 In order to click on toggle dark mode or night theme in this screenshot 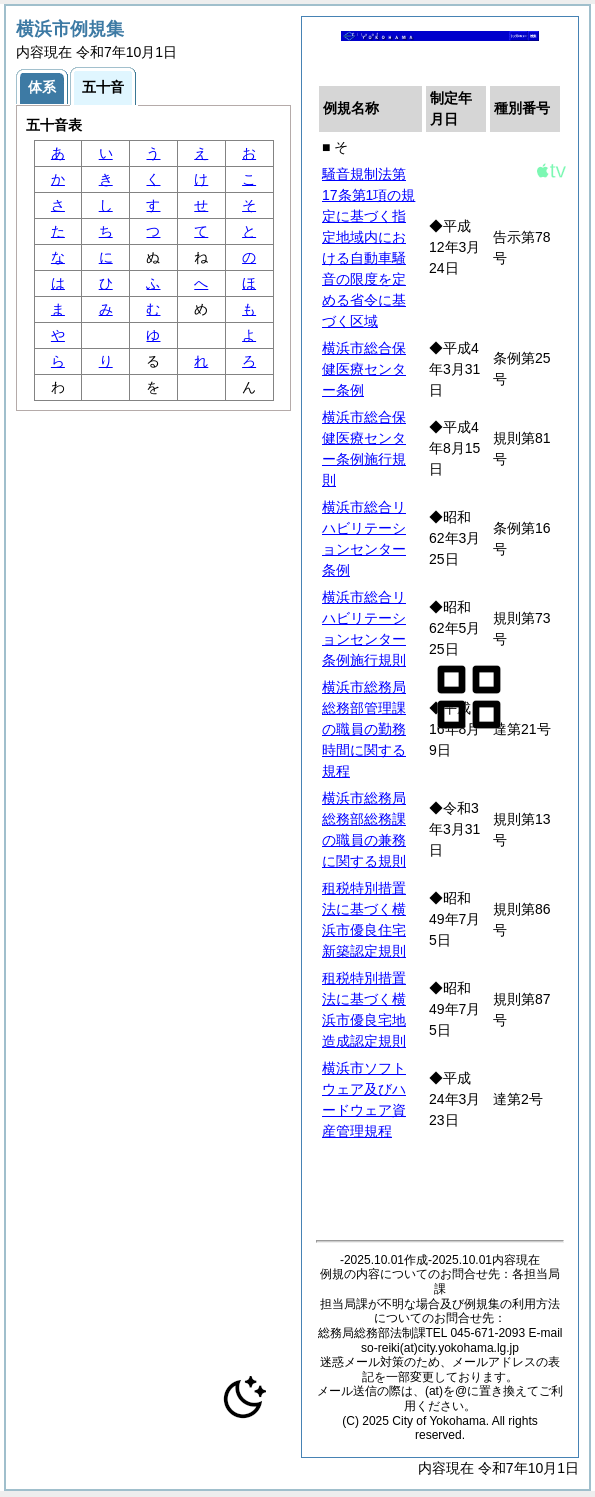, I will do `click(243, 1399)`.